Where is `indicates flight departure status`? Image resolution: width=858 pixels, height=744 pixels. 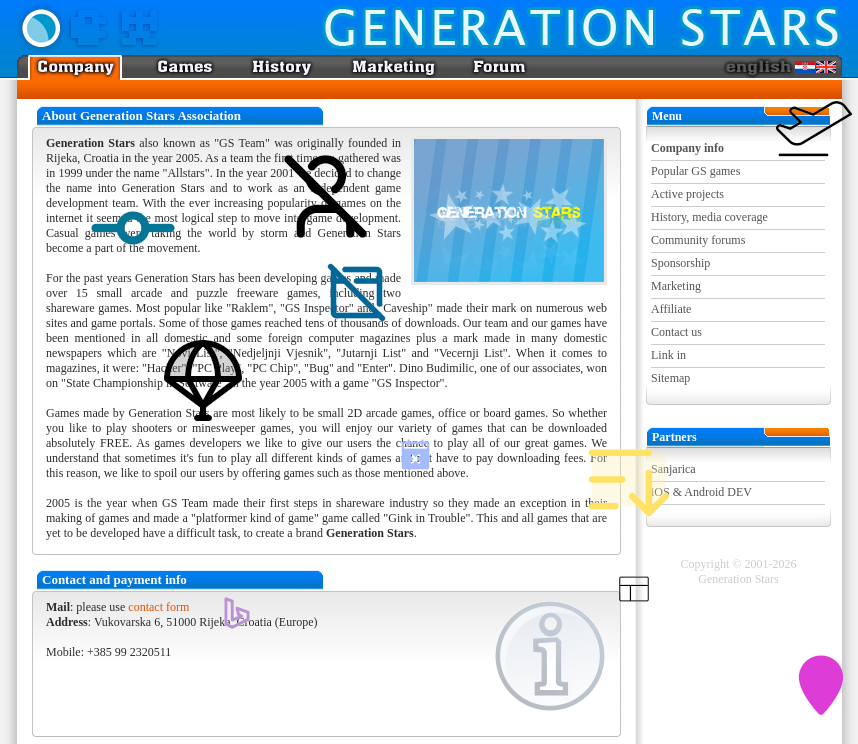
indicates flight departure status is located at coordinates (814, 126).